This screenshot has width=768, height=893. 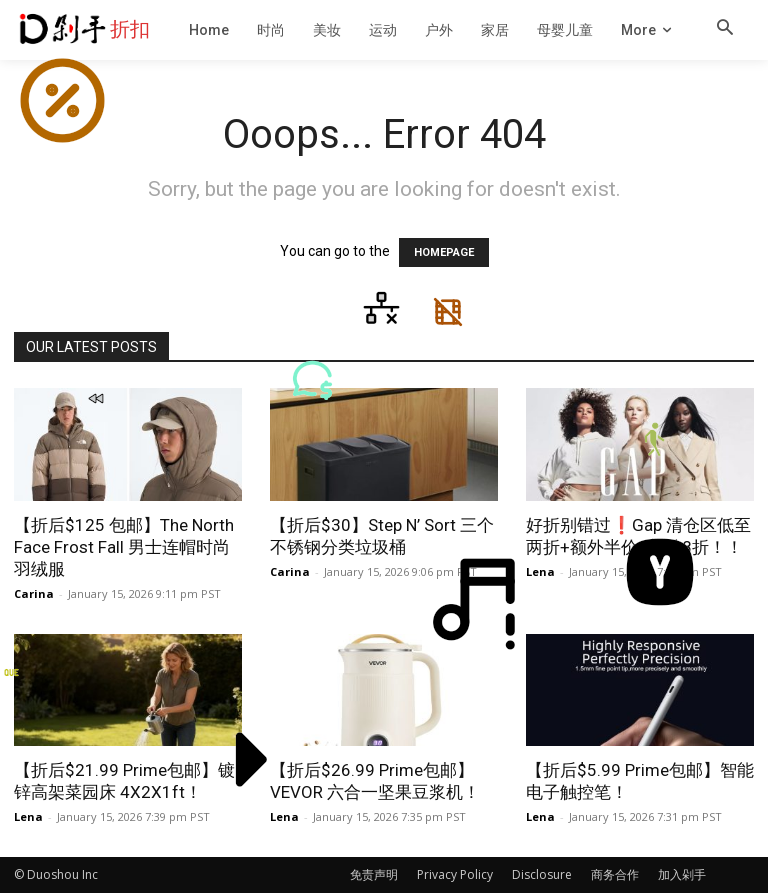 What do you see at coordinates (11, 672) in the screenshot?
I see `indicates a queue in http request handling` at bounding box center [11, 672].